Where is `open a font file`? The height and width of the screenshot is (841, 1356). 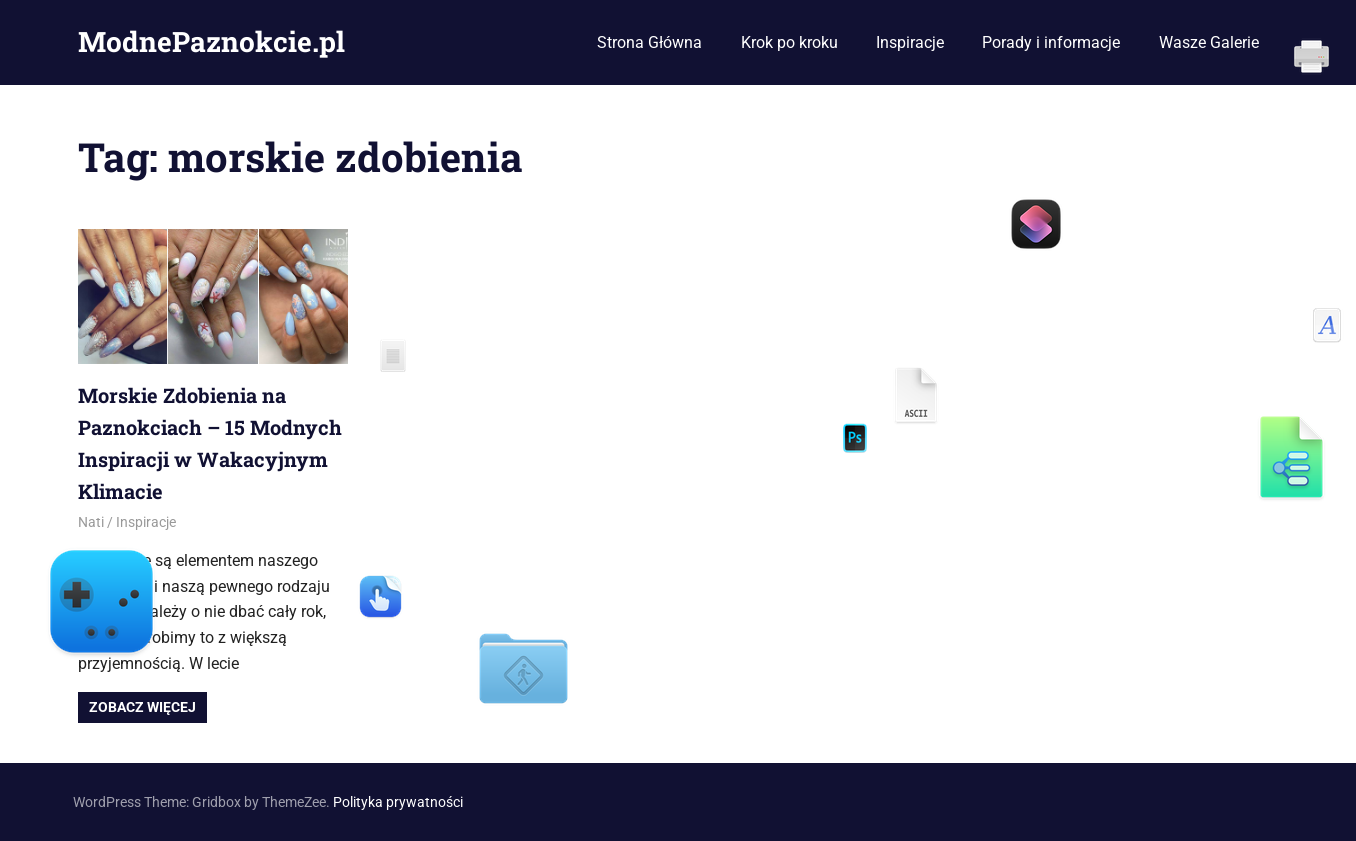 open a font file is located at coordinates (1327, 325).